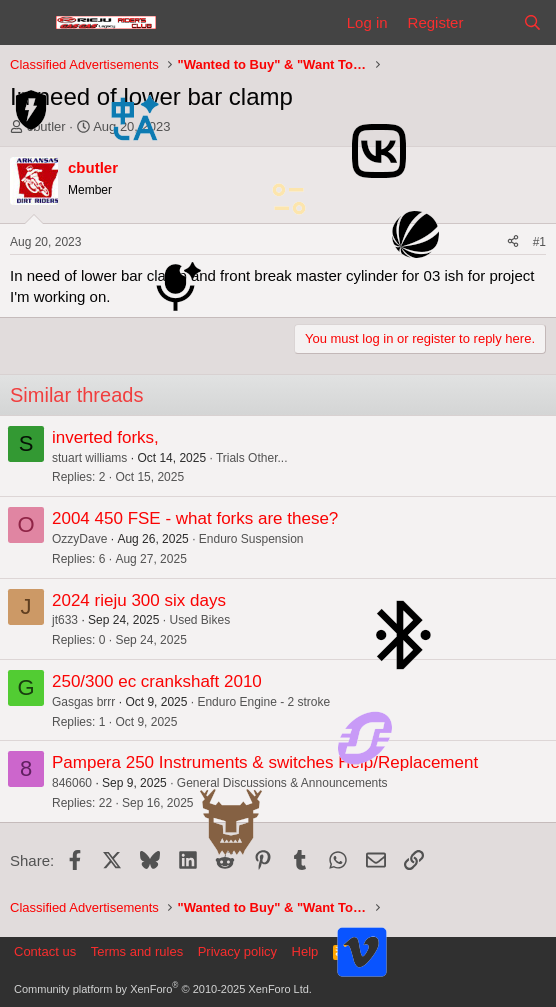  I want to click on open vimeo app, so click(362, 952).